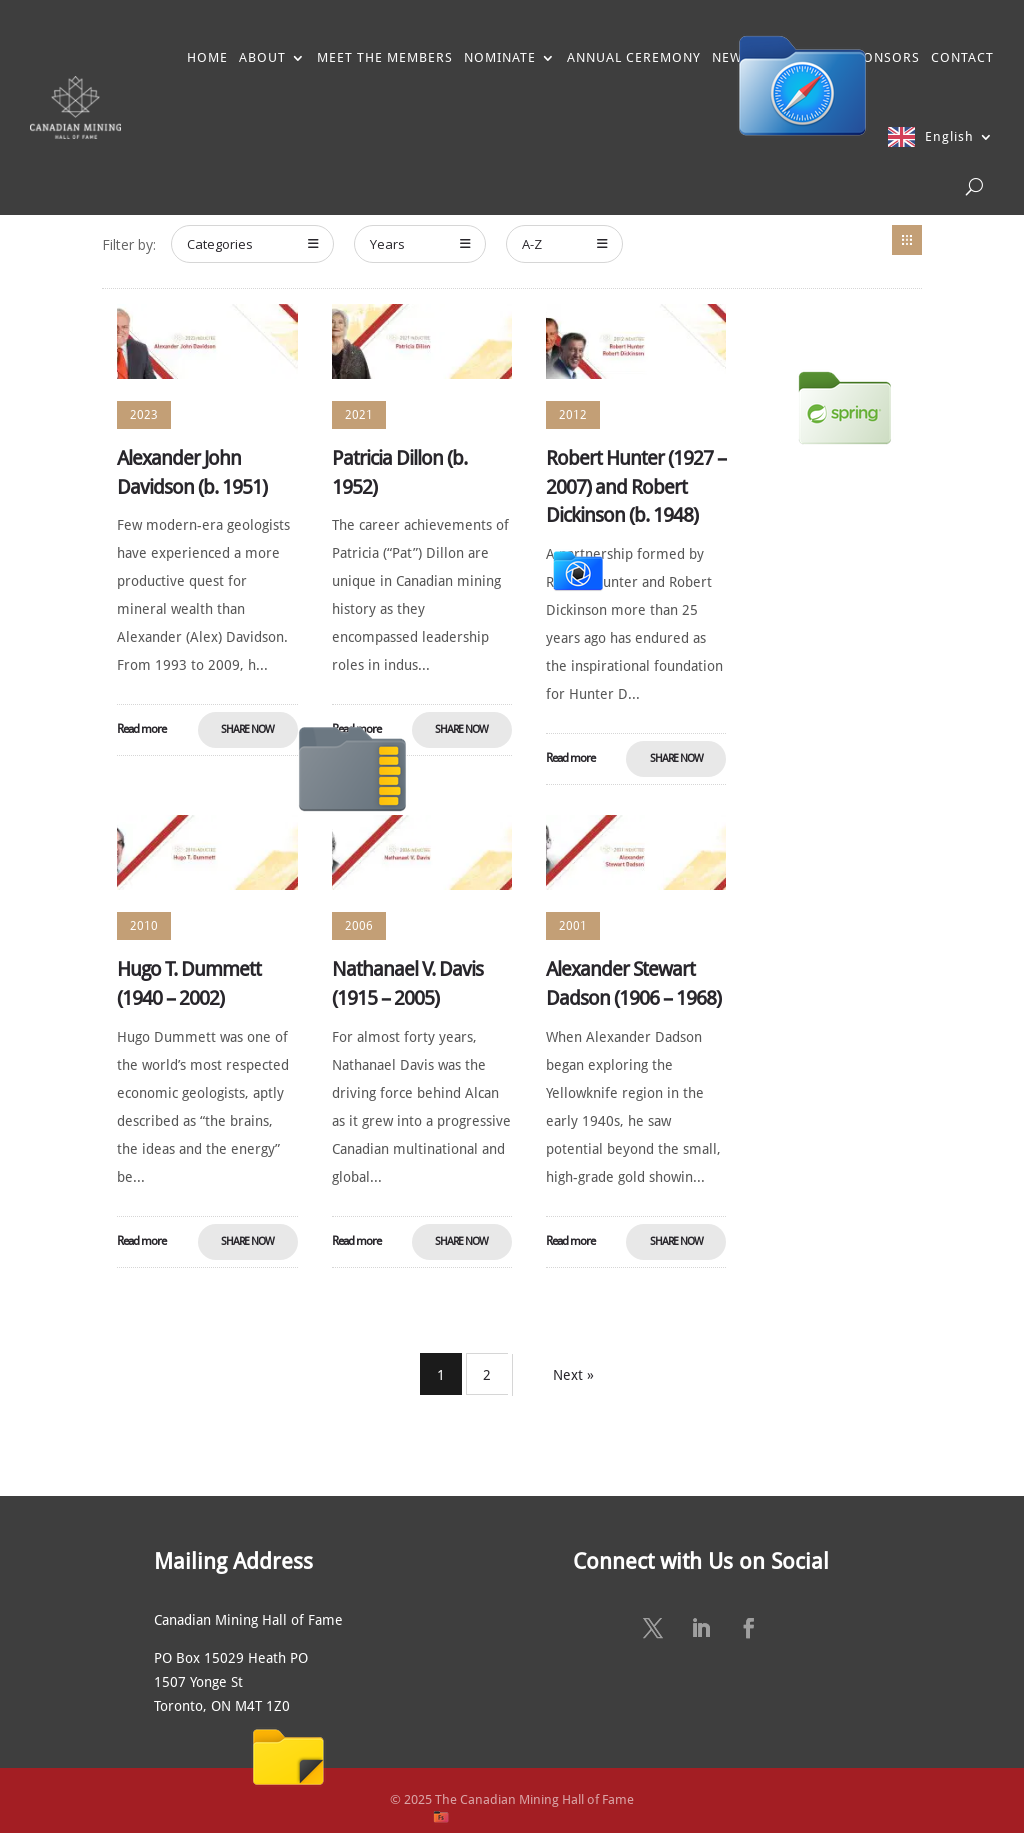 The image size is (1024, 1833). What do you see at coordinates (441, 1817) in the screenshot?
I see `open adobe fuse project folder` at bounding box center [441, 1817].